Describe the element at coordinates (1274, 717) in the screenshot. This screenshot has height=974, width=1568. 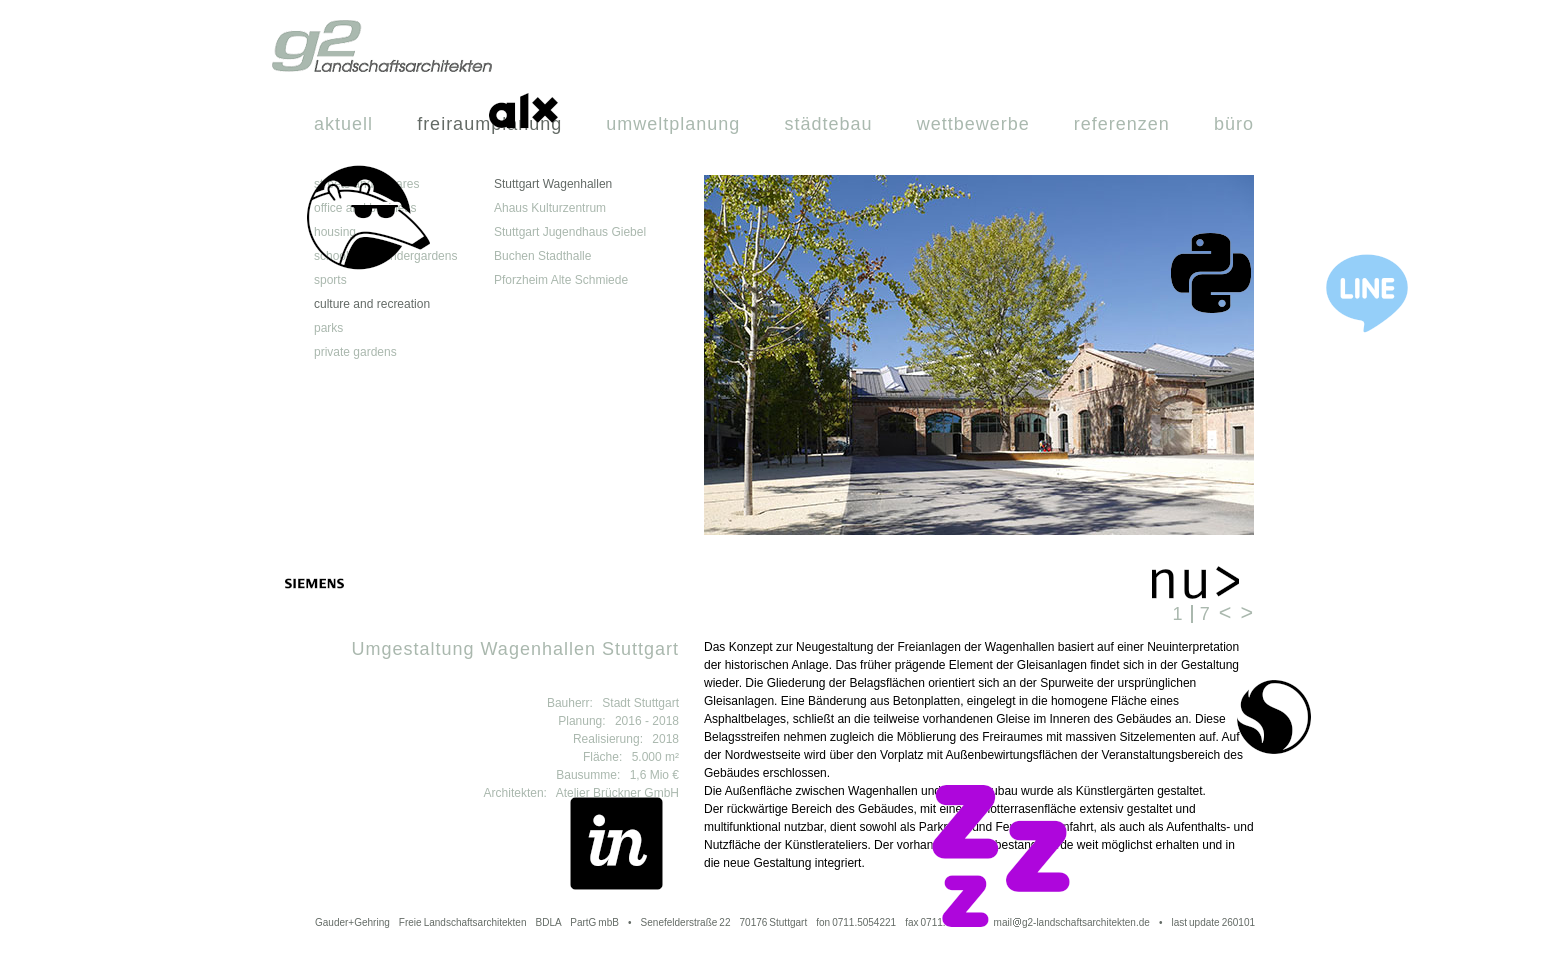
I see `Qualcomm Snapdragon brand logo` at that location.